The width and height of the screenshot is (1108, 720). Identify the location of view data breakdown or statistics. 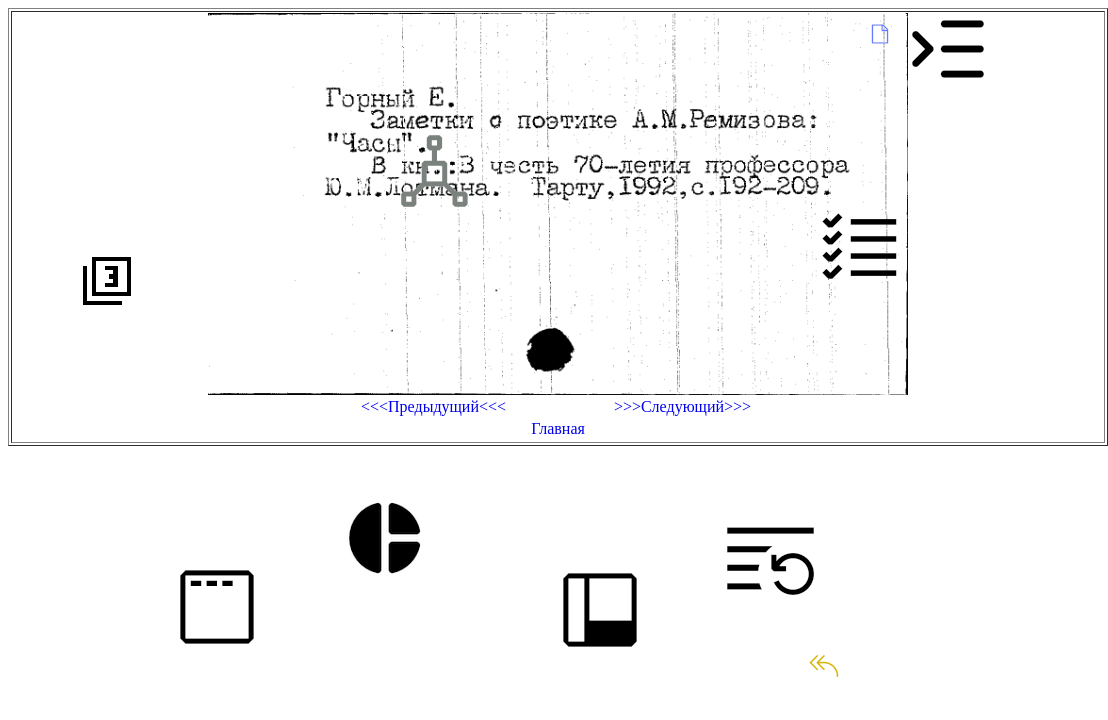
(385, 538).